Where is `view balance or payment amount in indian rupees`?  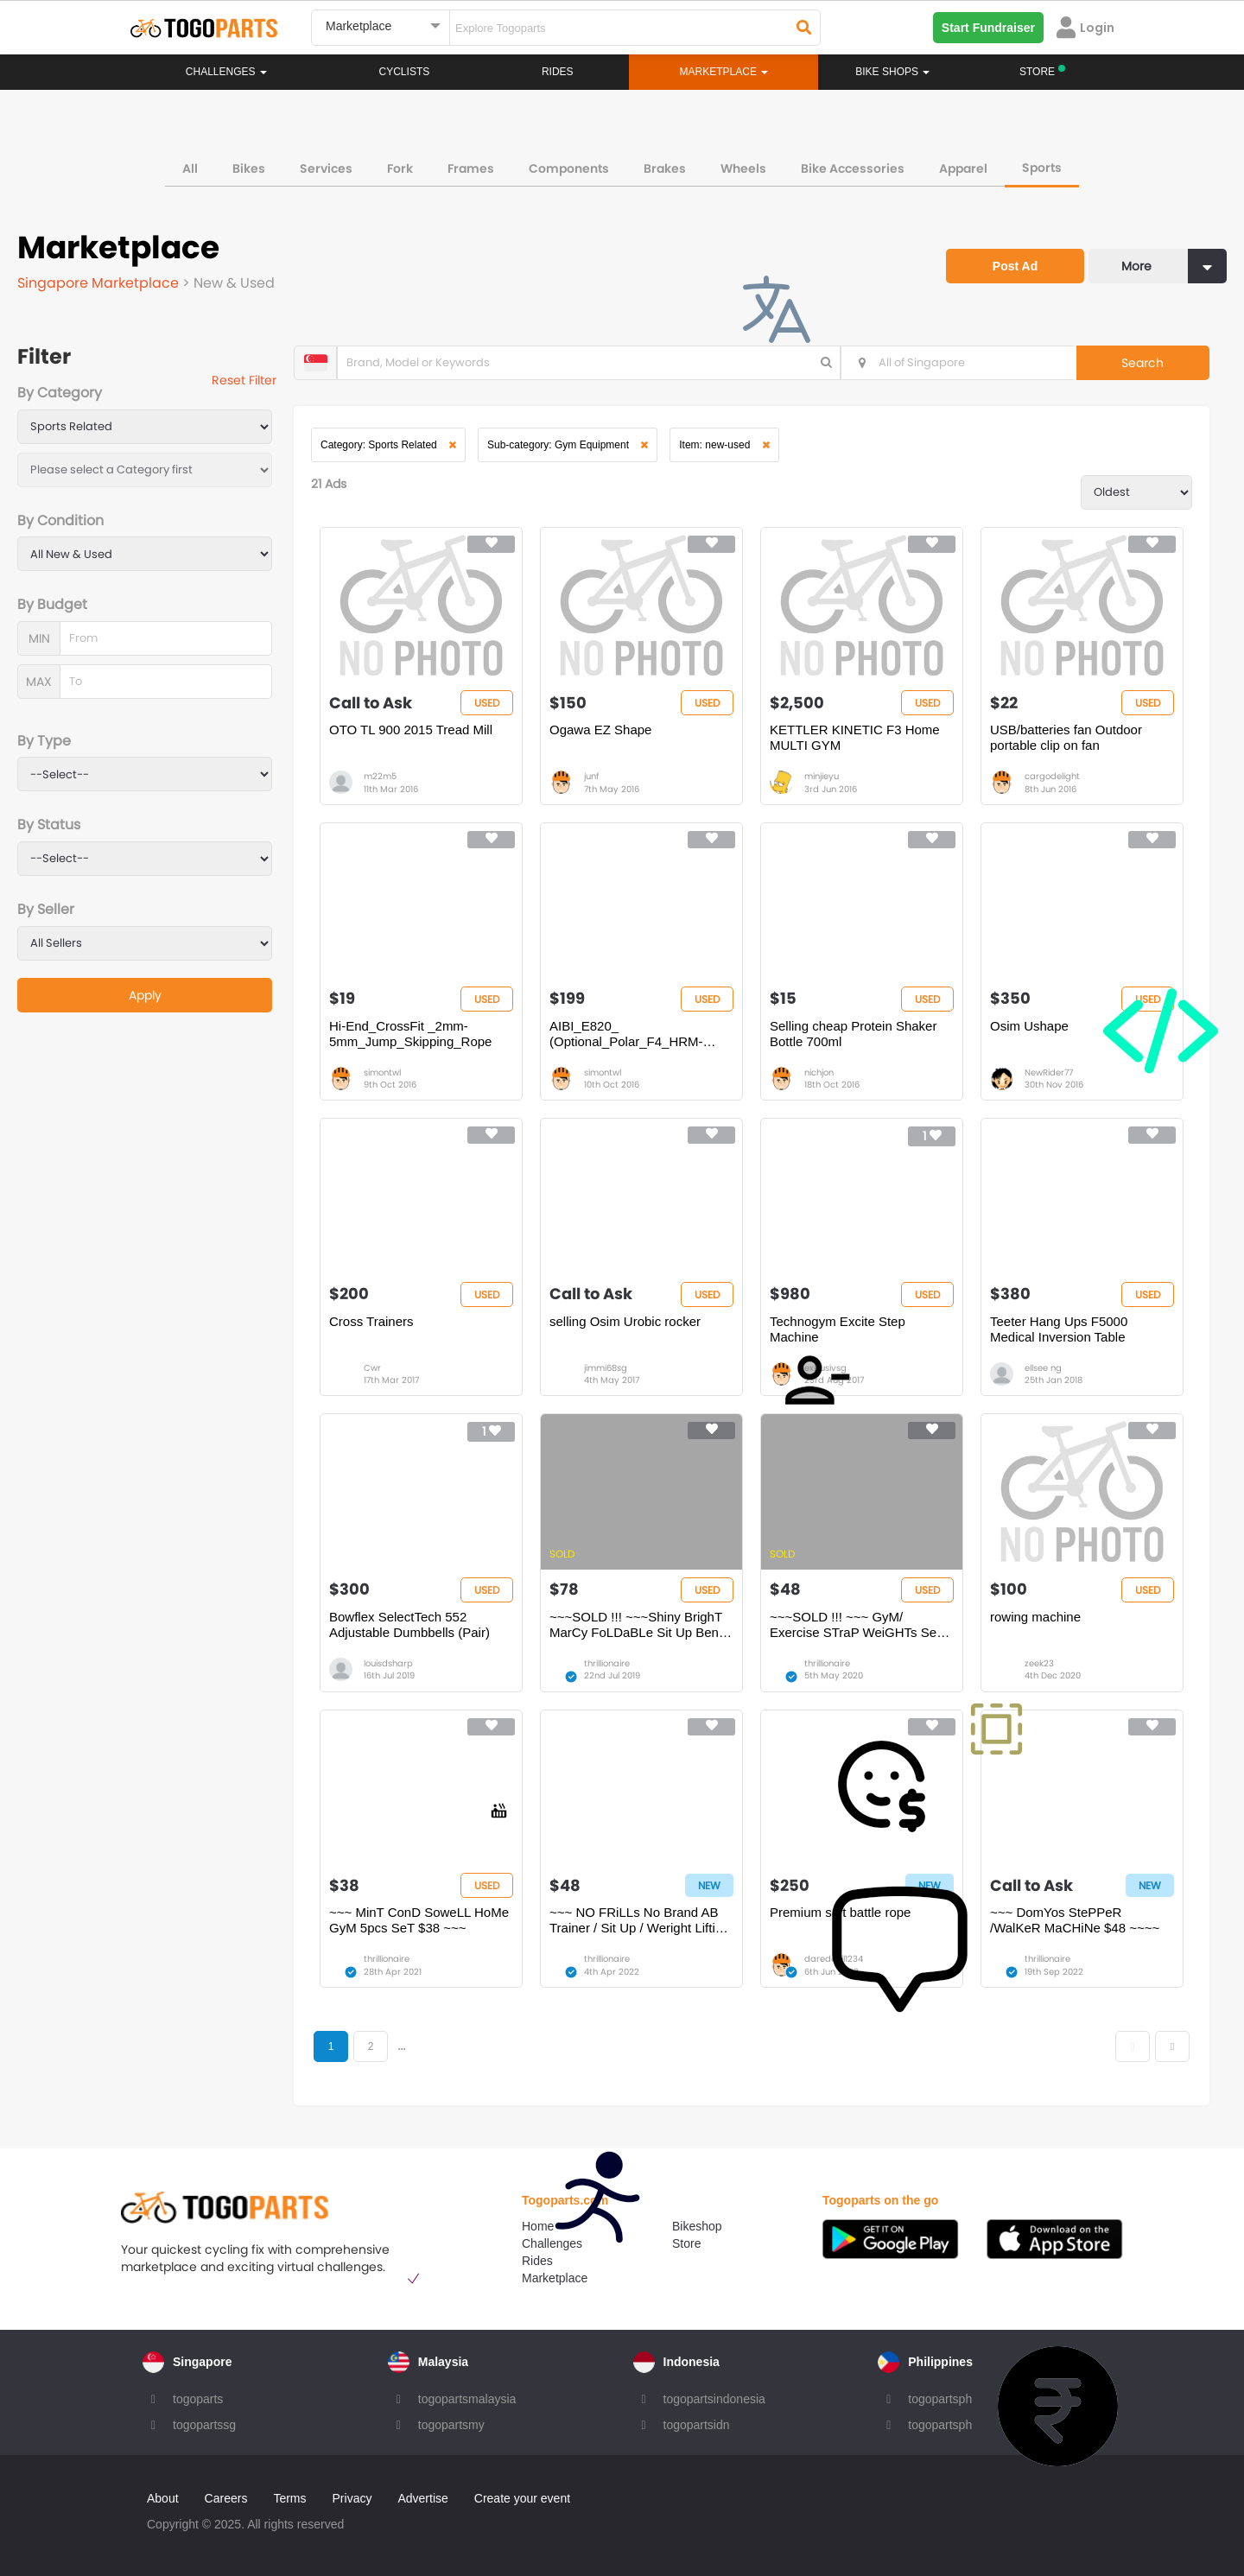
view balance or payment amount in indian rupees is located at coordinates (1057, 2406).